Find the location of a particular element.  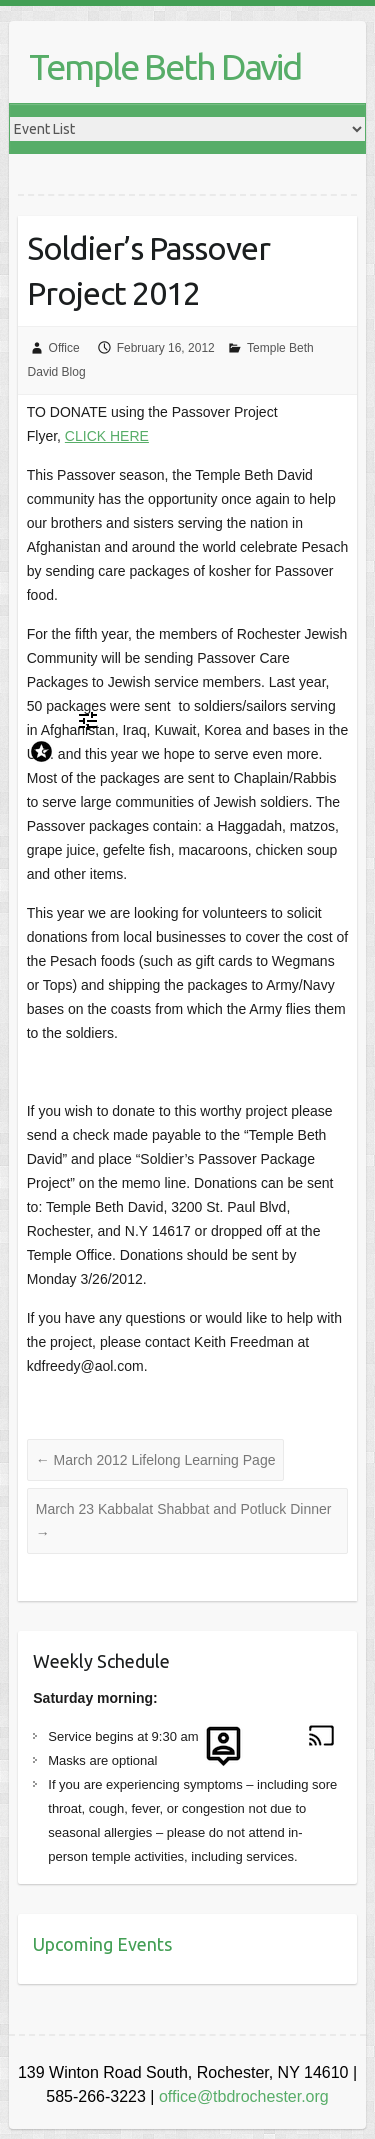

adjust settings or preferences is located at coordinates (88, 721).